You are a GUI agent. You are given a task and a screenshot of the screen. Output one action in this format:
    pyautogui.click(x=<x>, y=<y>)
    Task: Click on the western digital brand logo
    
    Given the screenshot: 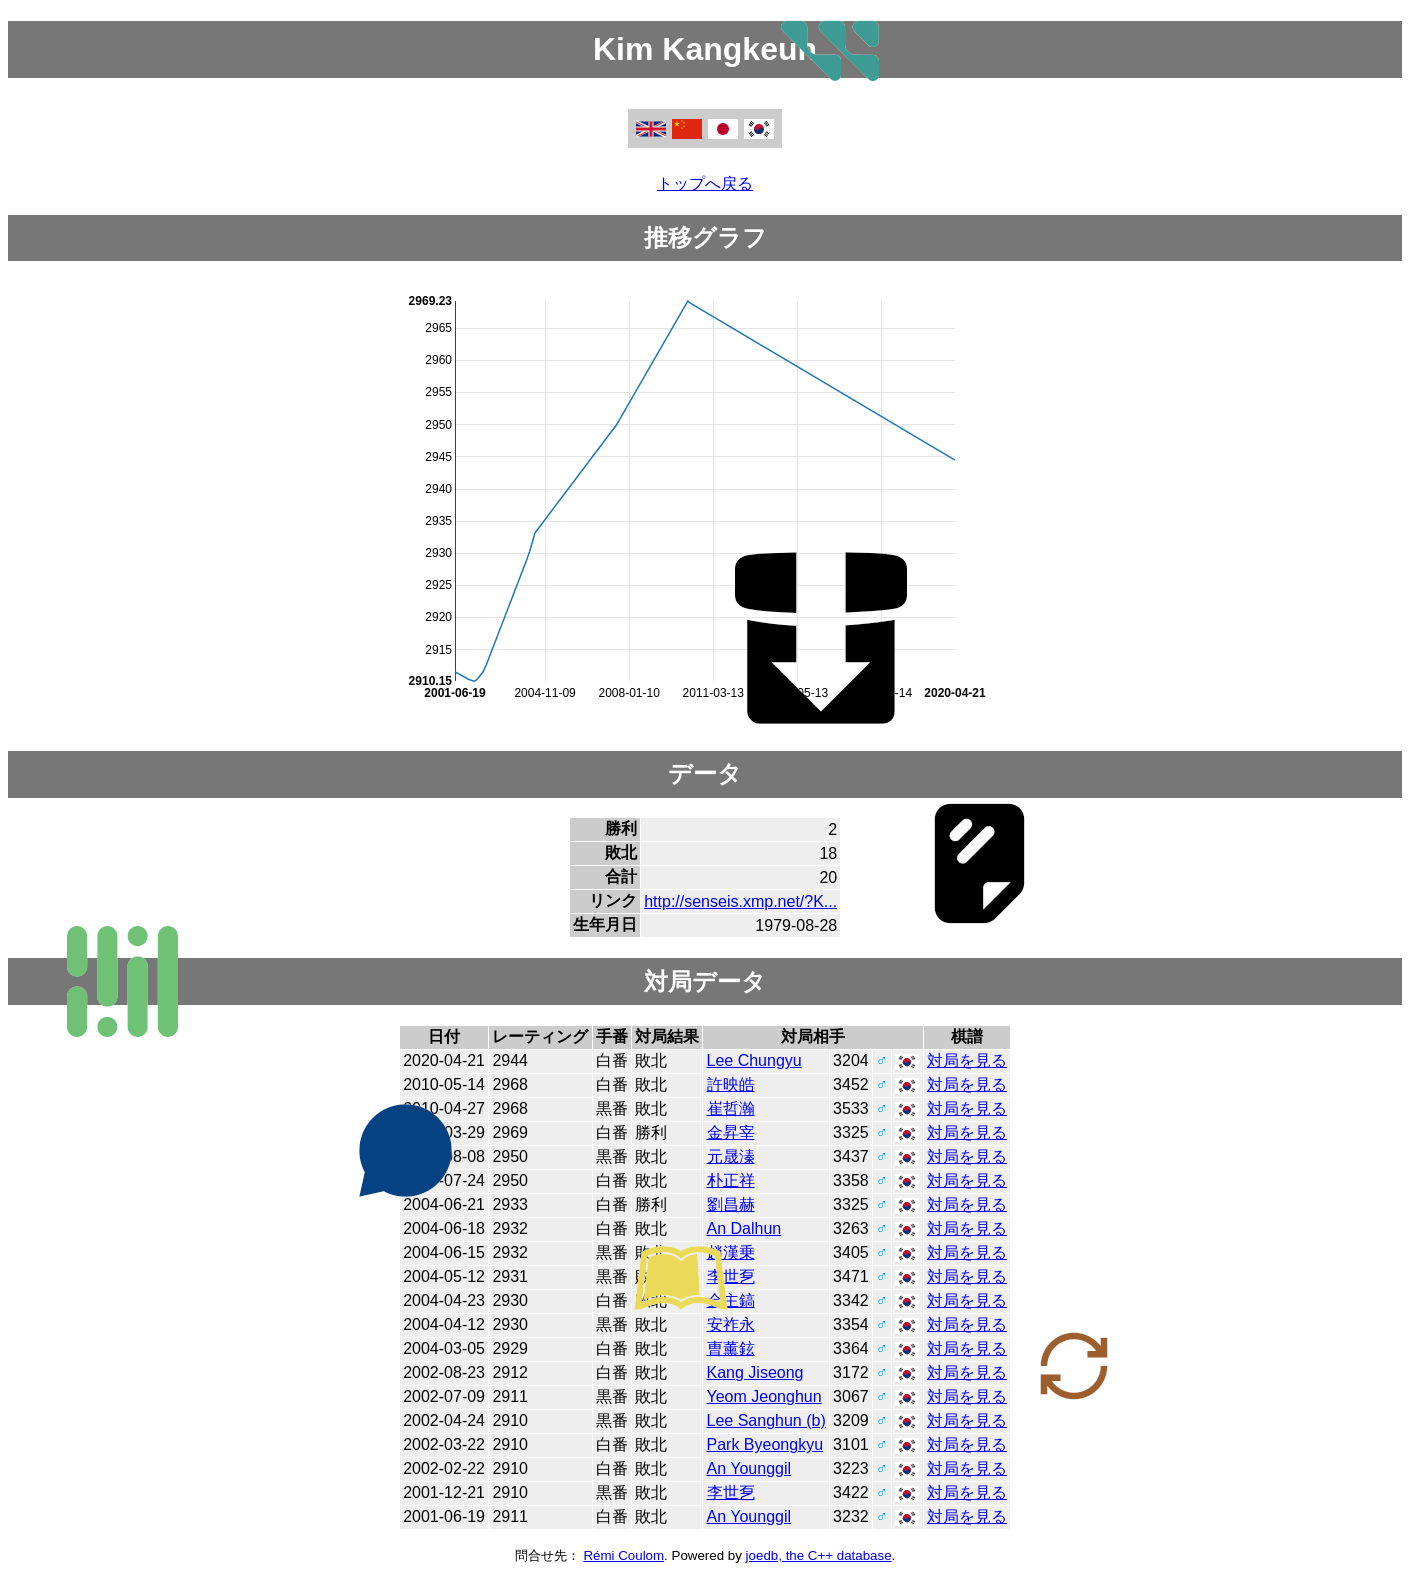 What is the action you would take?
    pyautogui.click(x=830, y=51)
    